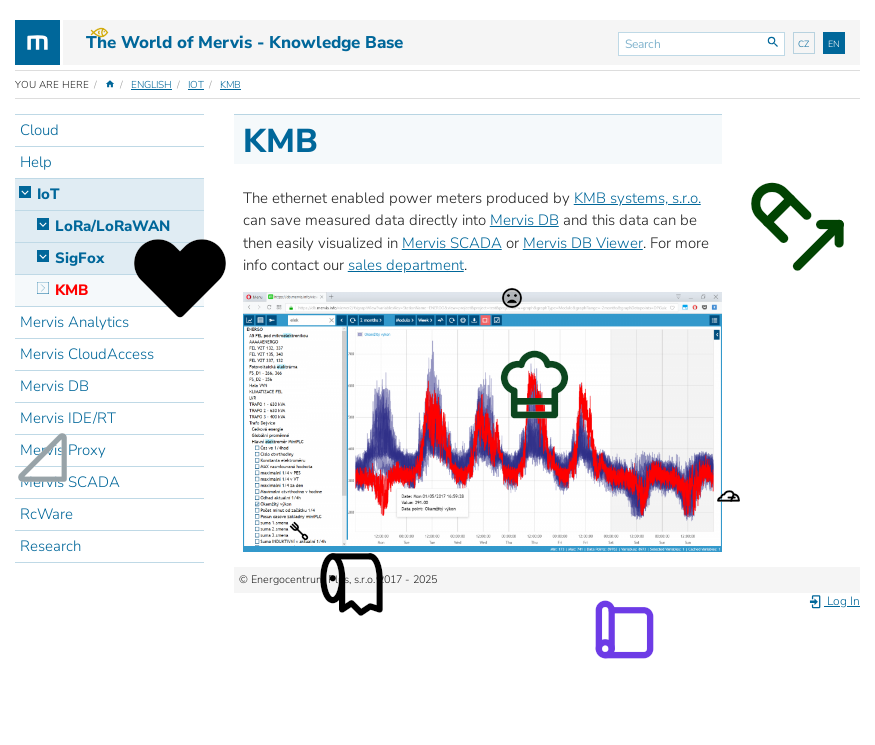  I want to click on change text orientation or direction, so click(797, 224).